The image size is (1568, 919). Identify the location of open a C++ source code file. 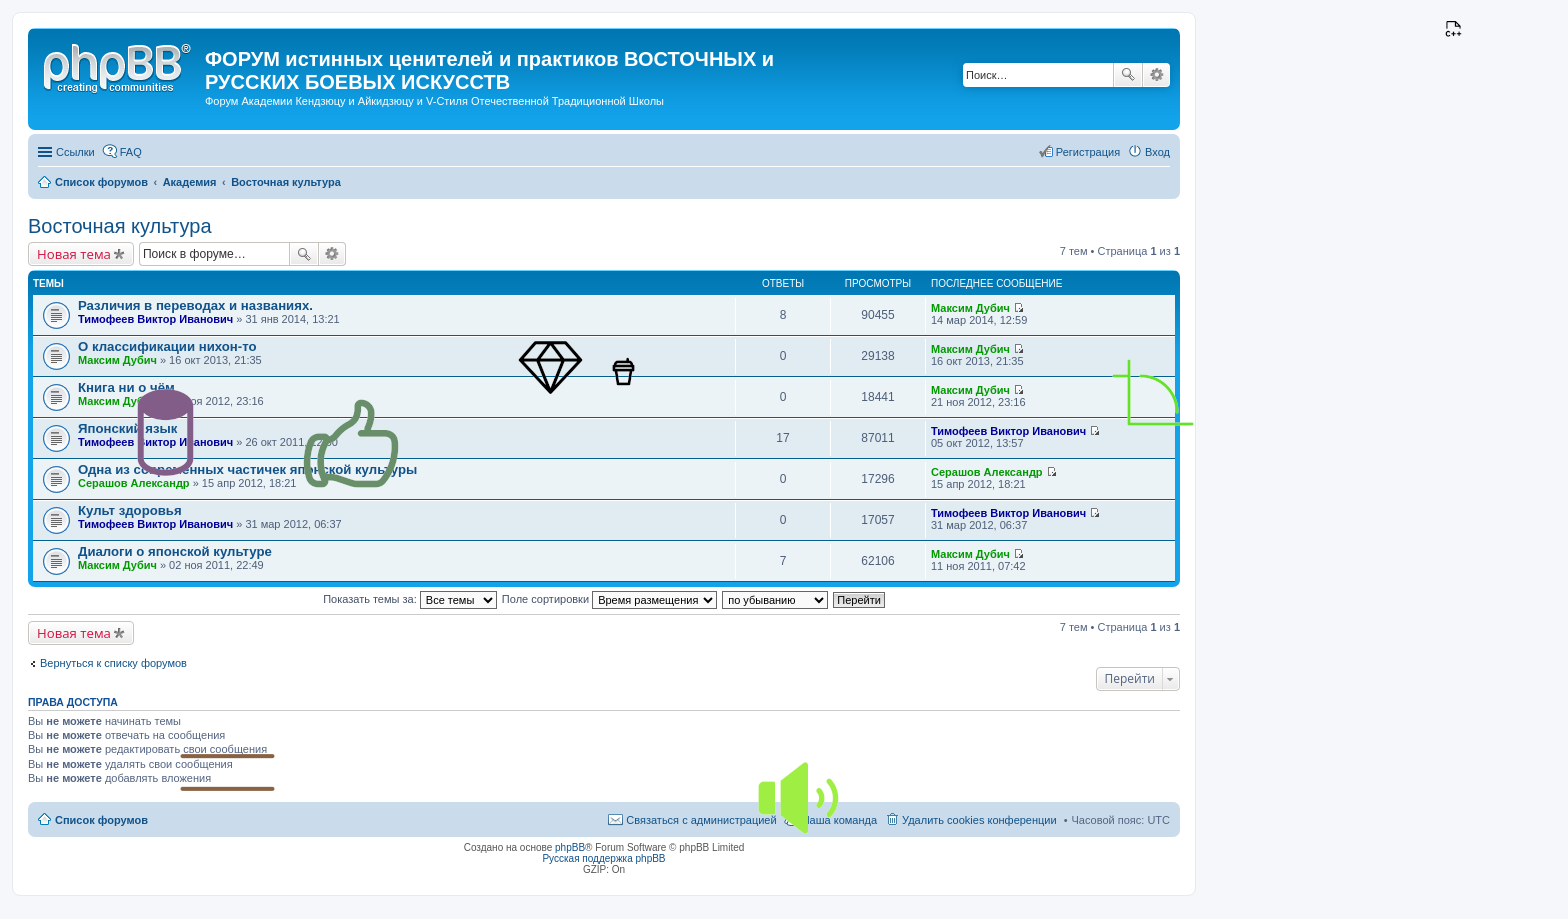
(1453, 29).